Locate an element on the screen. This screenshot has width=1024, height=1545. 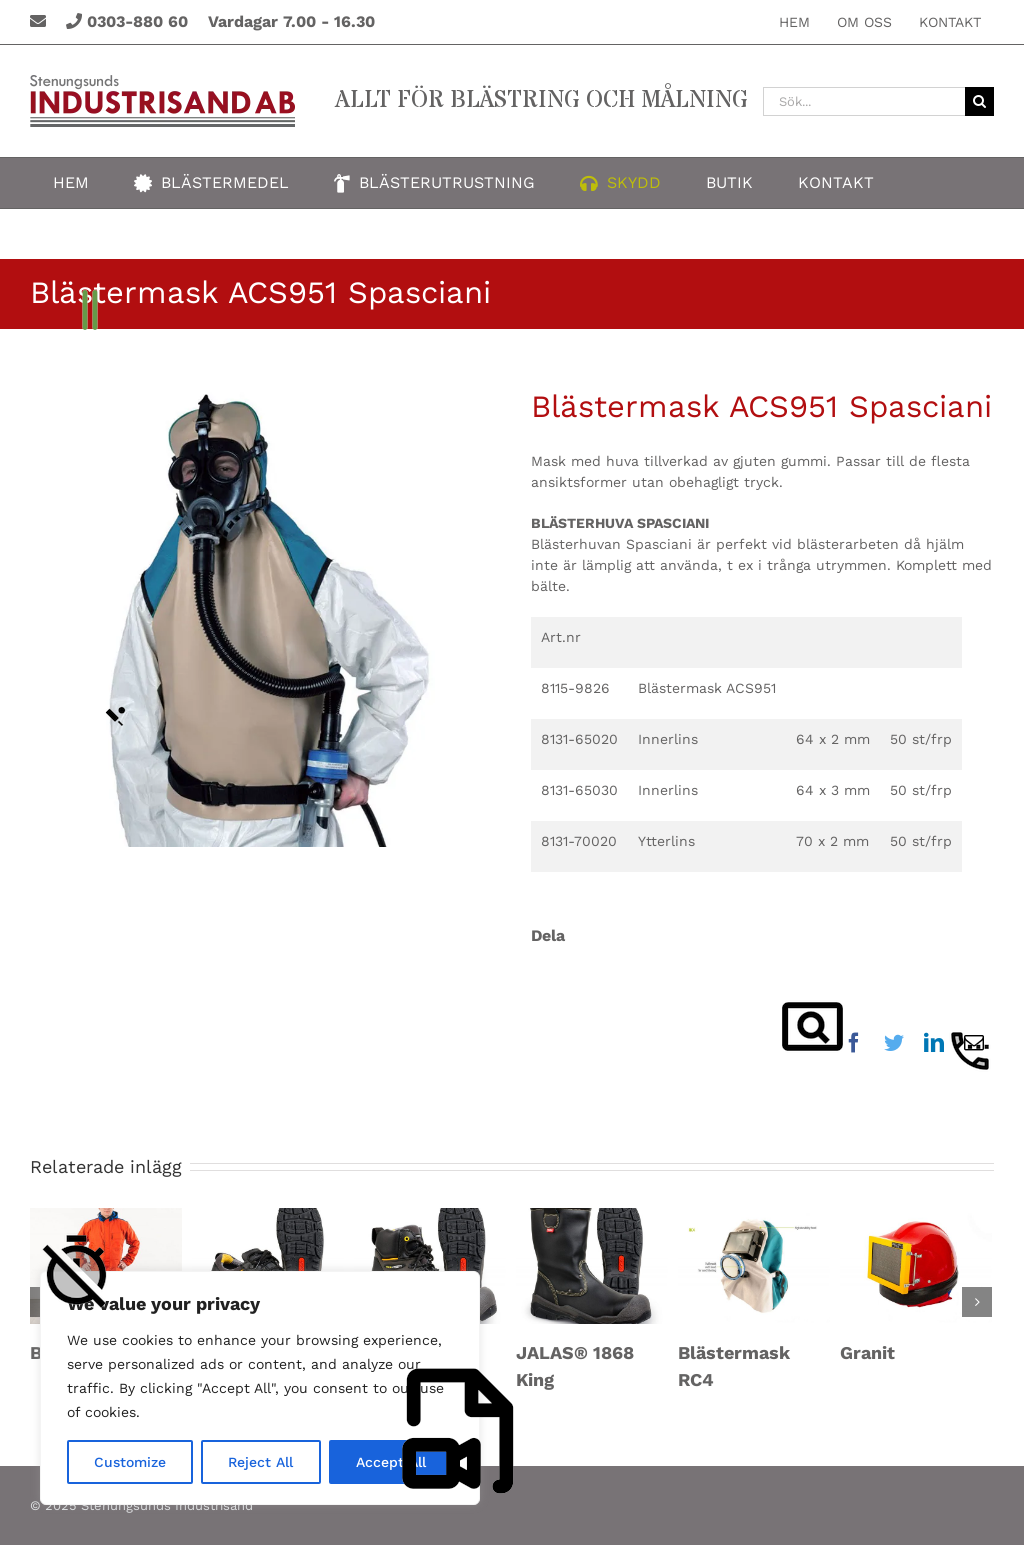
timer is disabled or inactive is located at coordinates (76, 1271).